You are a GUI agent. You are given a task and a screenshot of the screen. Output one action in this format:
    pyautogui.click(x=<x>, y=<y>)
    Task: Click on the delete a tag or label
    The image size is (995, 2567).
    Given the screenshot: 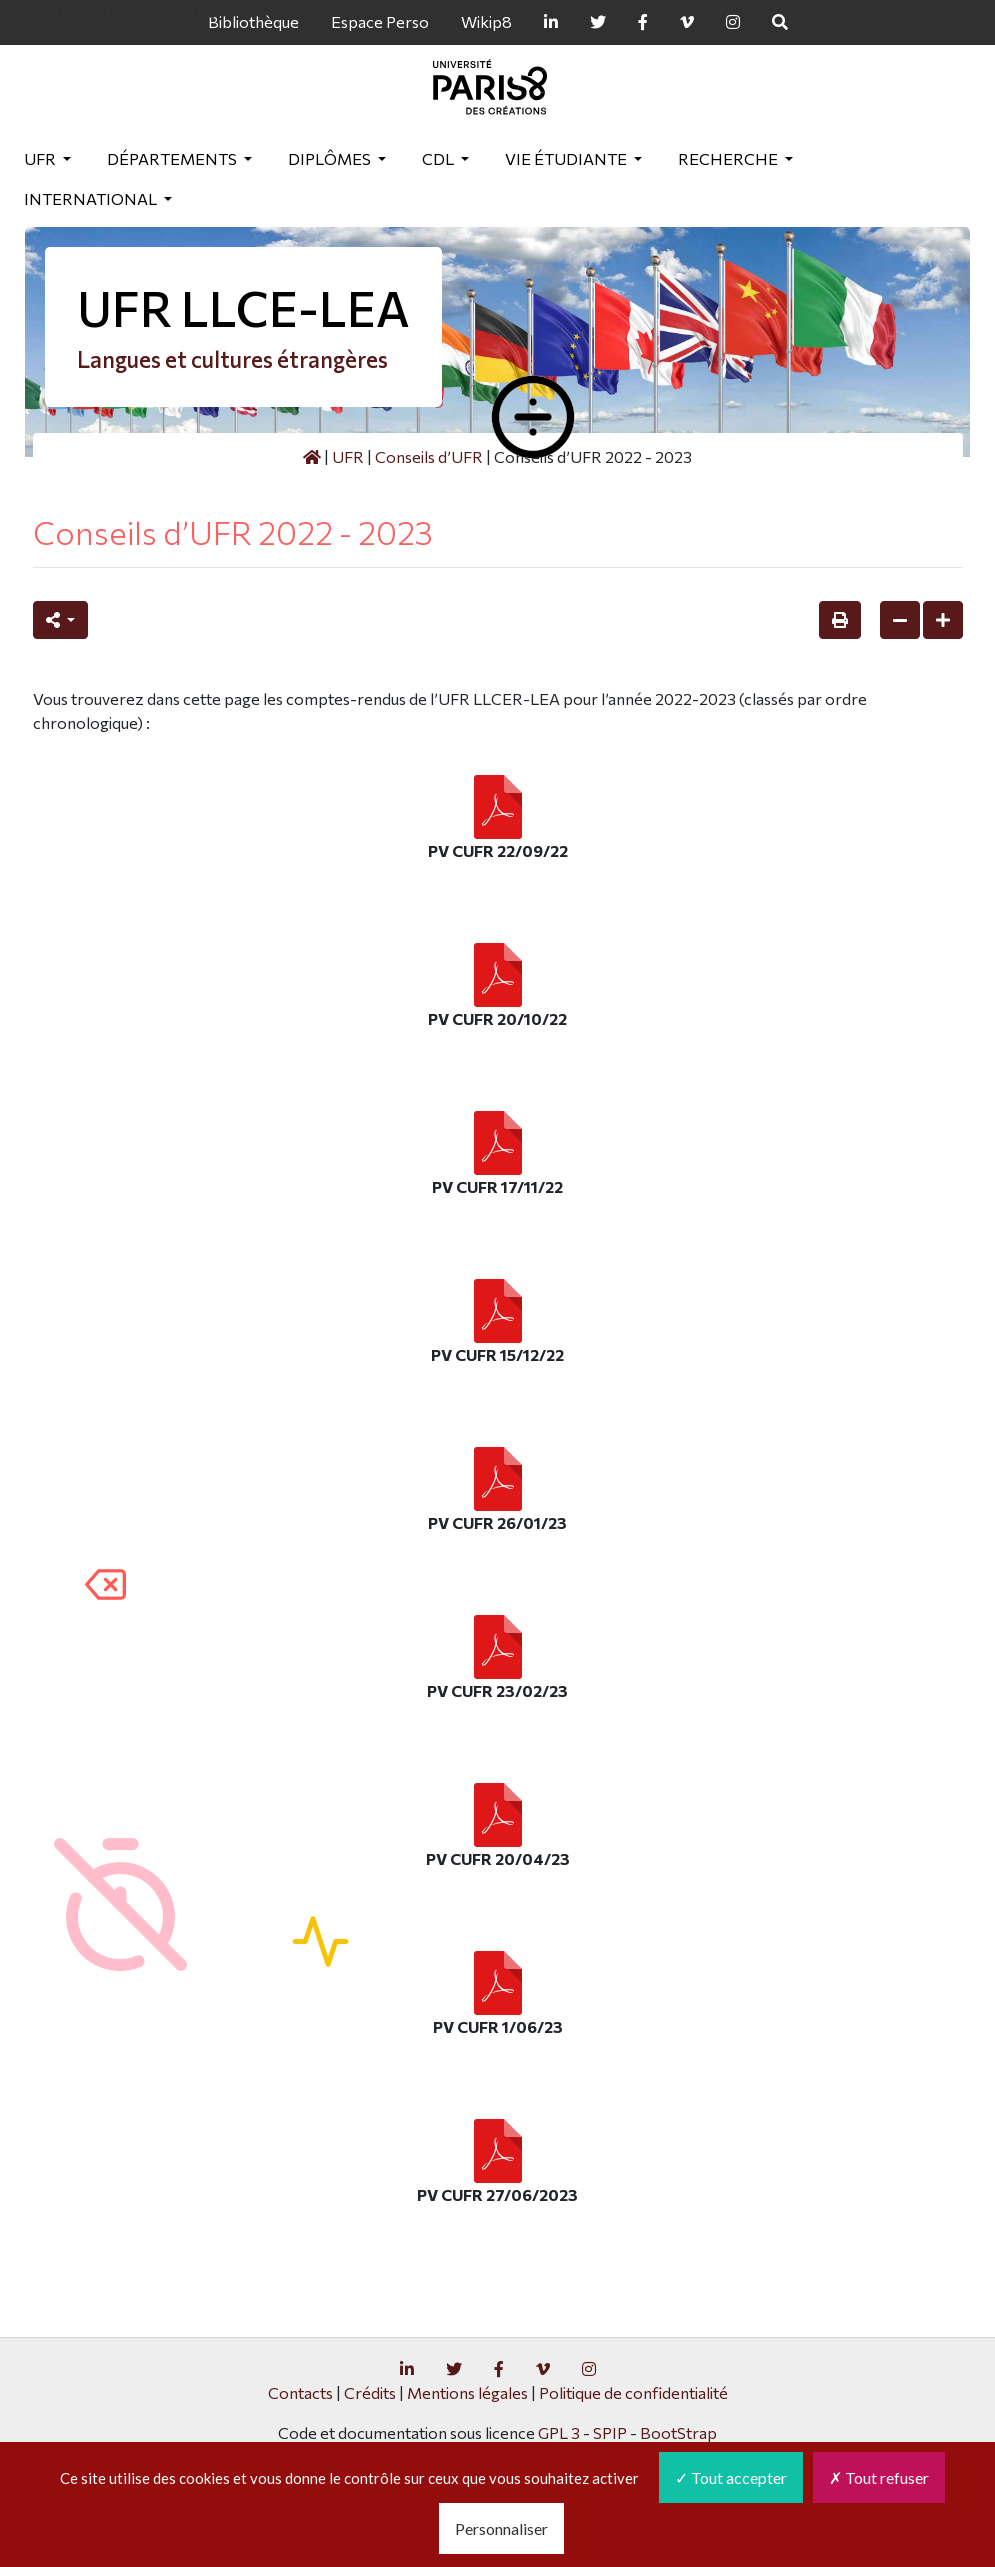 What is the action you would take?
    pyautogui.click(x=105, y=1584)
    